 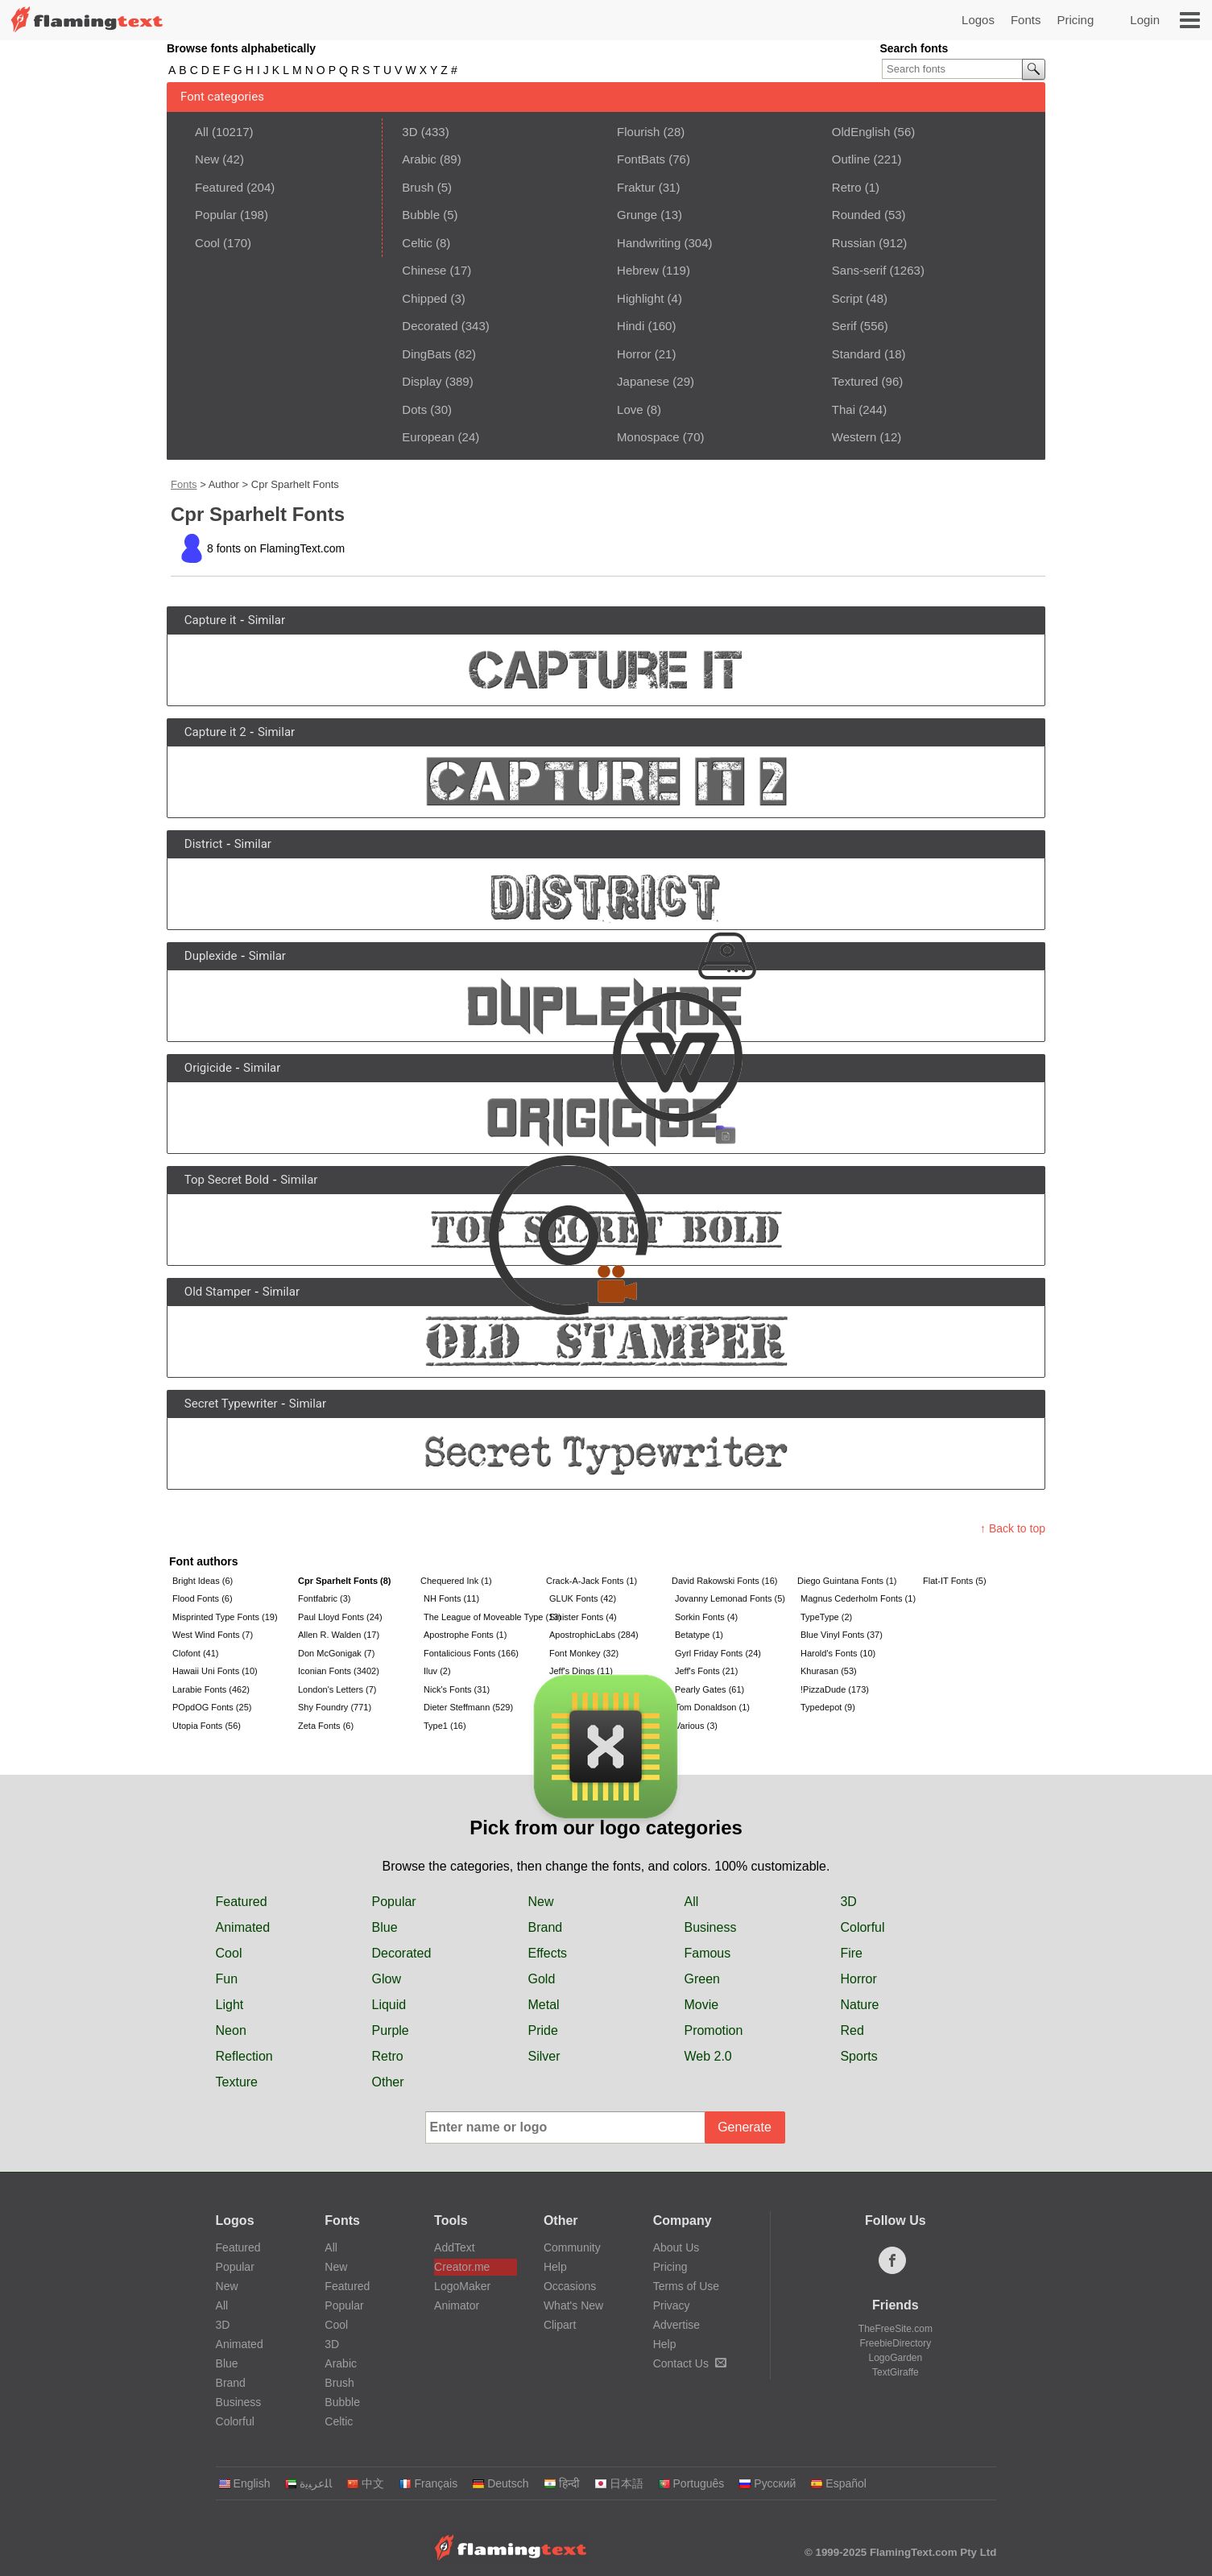 What do you see at coordinates (606, 1747) in the screenshot?
I see `open CPU-X system information app` at bounding box center [606, 1747].